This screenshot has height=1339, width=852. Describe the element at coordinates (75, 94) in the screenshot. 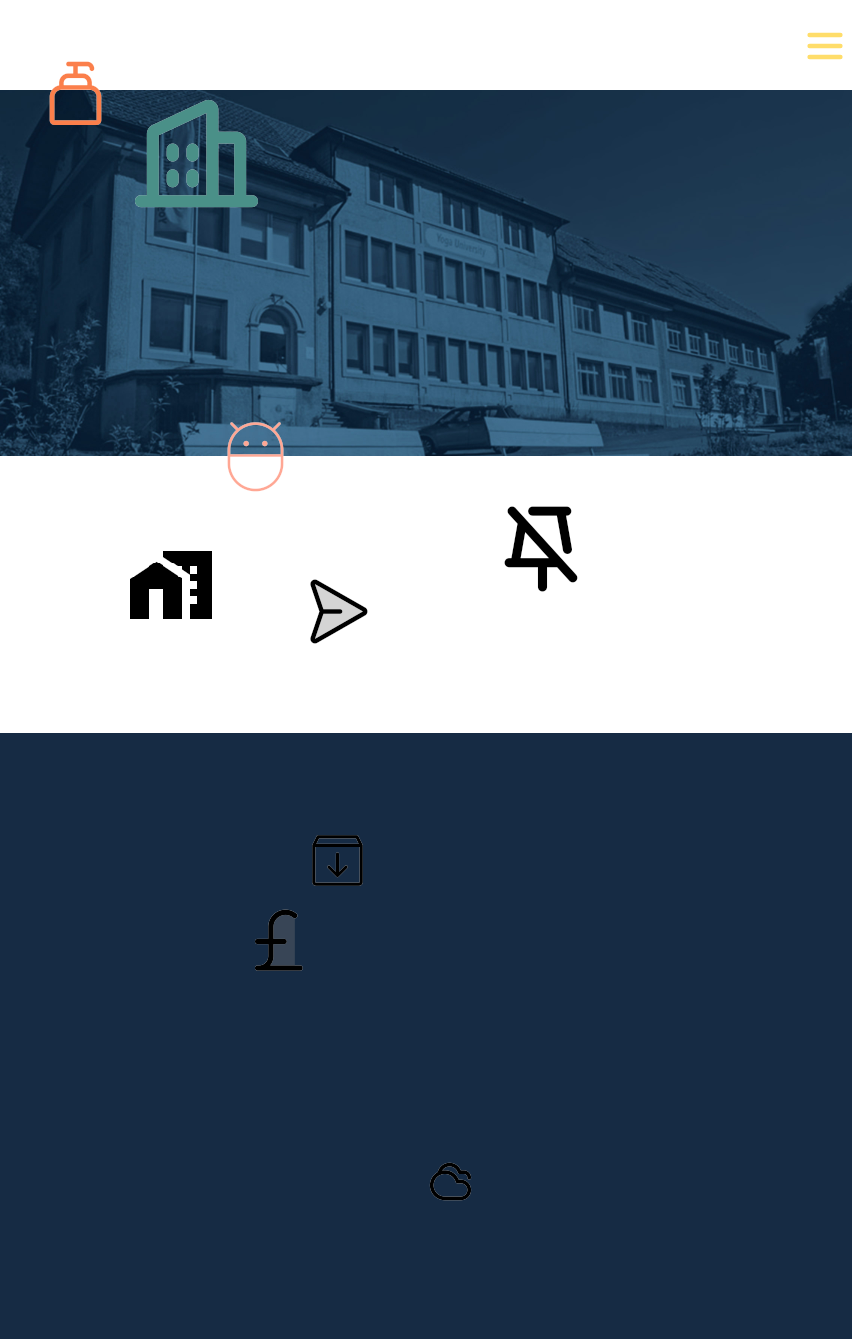

I see `access hand washing or hygiene instructions` at that location.